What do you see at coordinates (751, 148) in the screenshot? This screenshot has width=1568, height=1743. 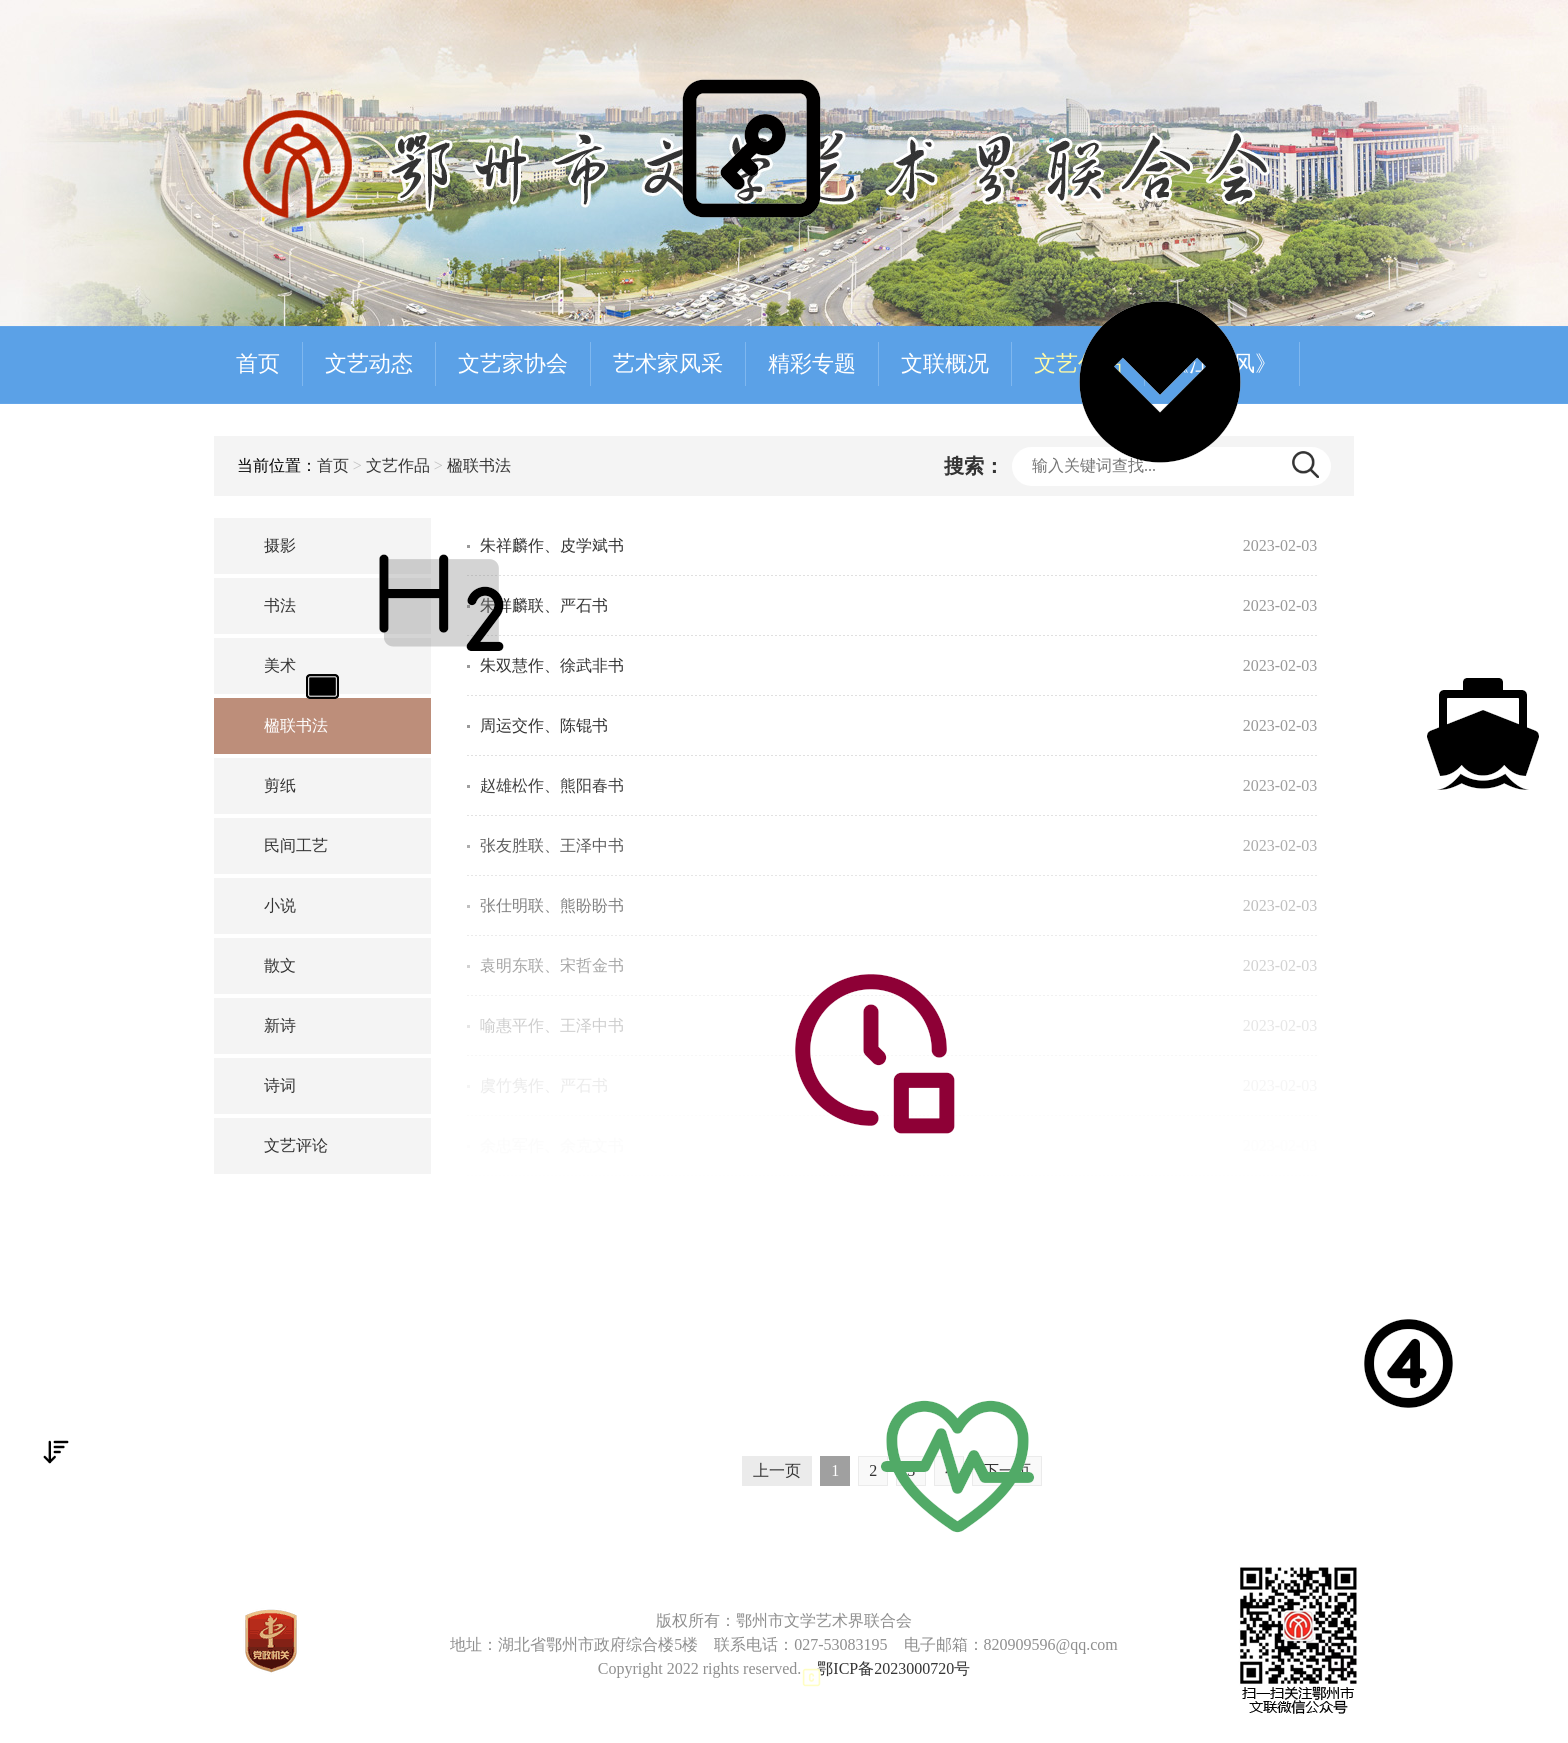 I see `access security or authentication settings` at bounding box center [751, 148].